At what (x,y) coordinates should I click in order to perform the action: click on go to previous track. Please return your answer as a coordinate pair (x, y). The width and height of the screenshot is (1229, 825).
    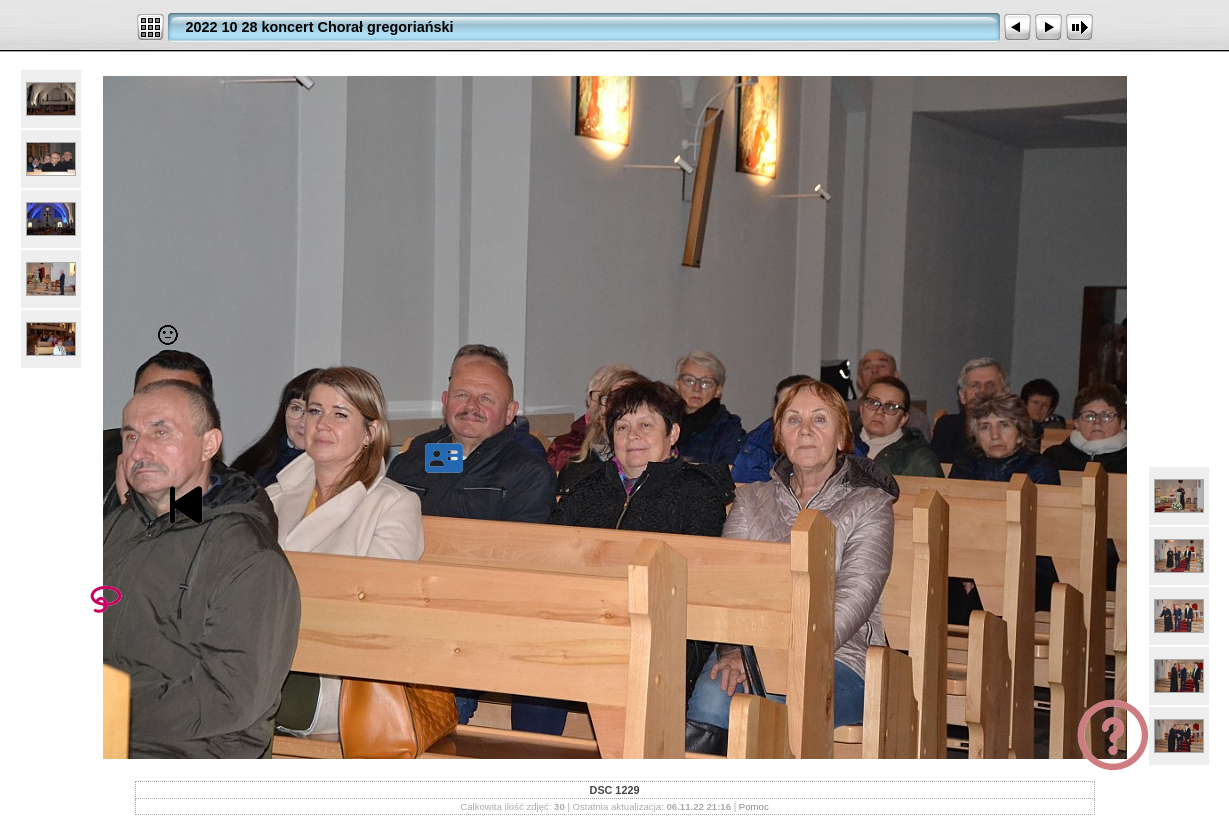
    Looking at the image, I should click on (186, 505).